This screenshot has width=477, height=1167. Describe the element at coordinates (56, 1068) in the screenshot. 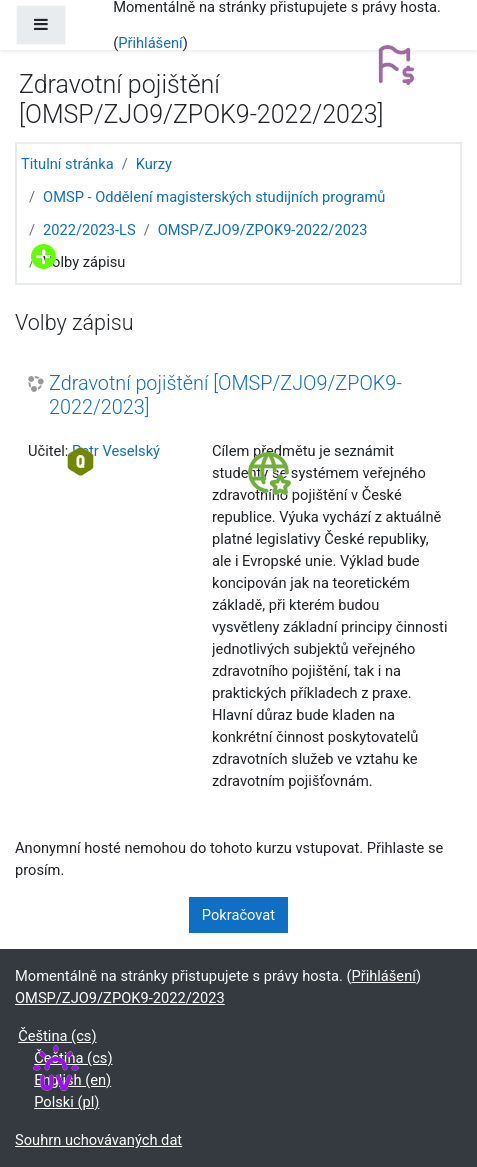

I see `view current UV index level` at that location.